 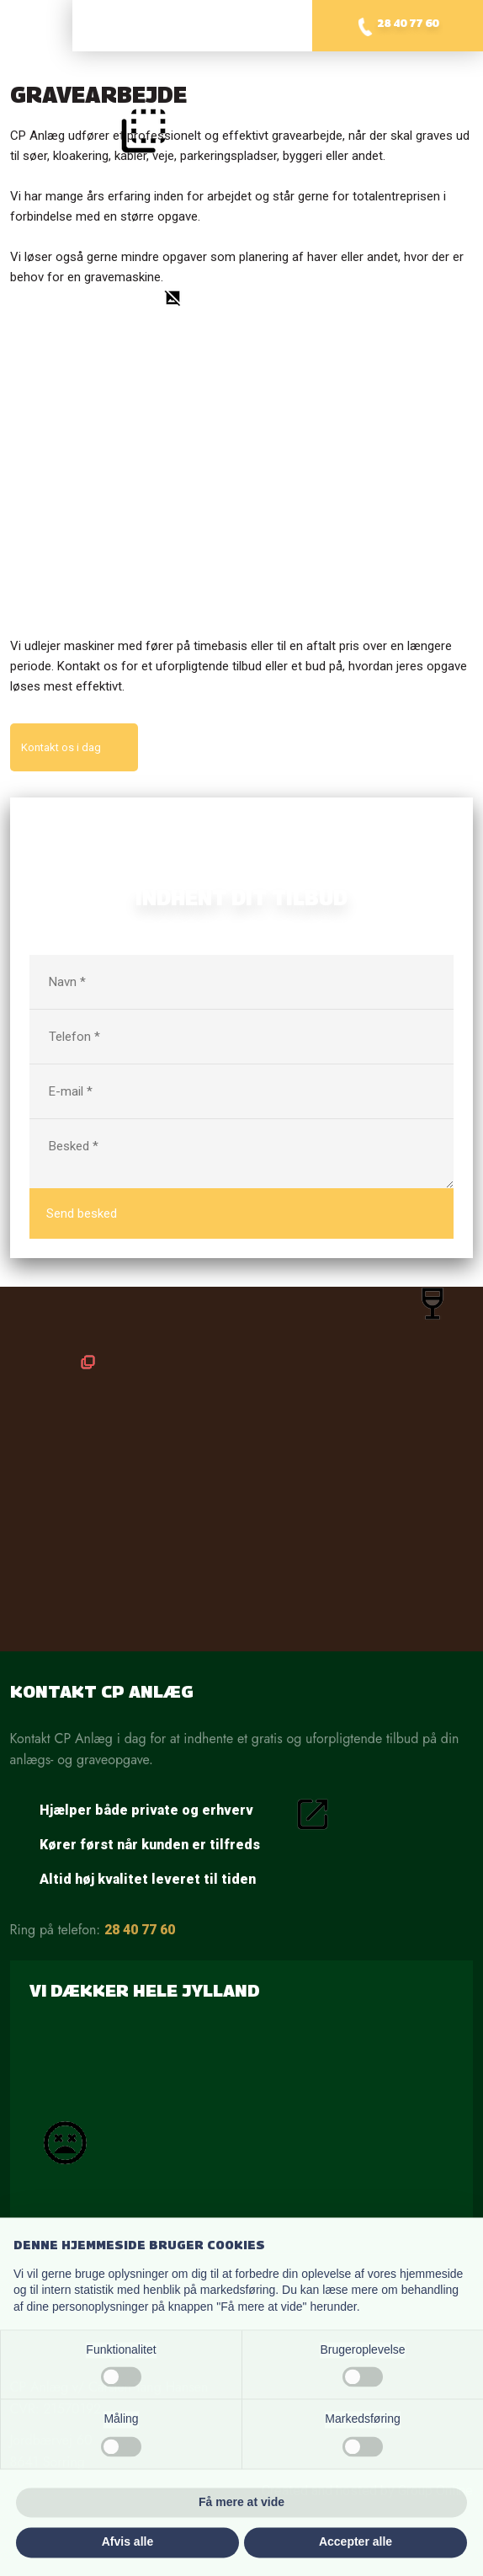 I want to click on send layer to back, so click(x=143, y=131).